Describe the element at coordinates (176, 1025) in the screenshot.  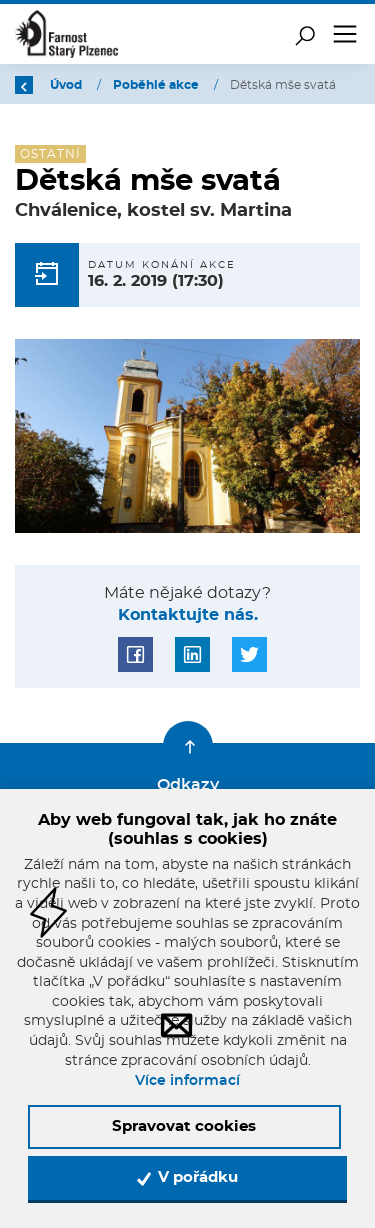
I see `open your inbox` at that location.